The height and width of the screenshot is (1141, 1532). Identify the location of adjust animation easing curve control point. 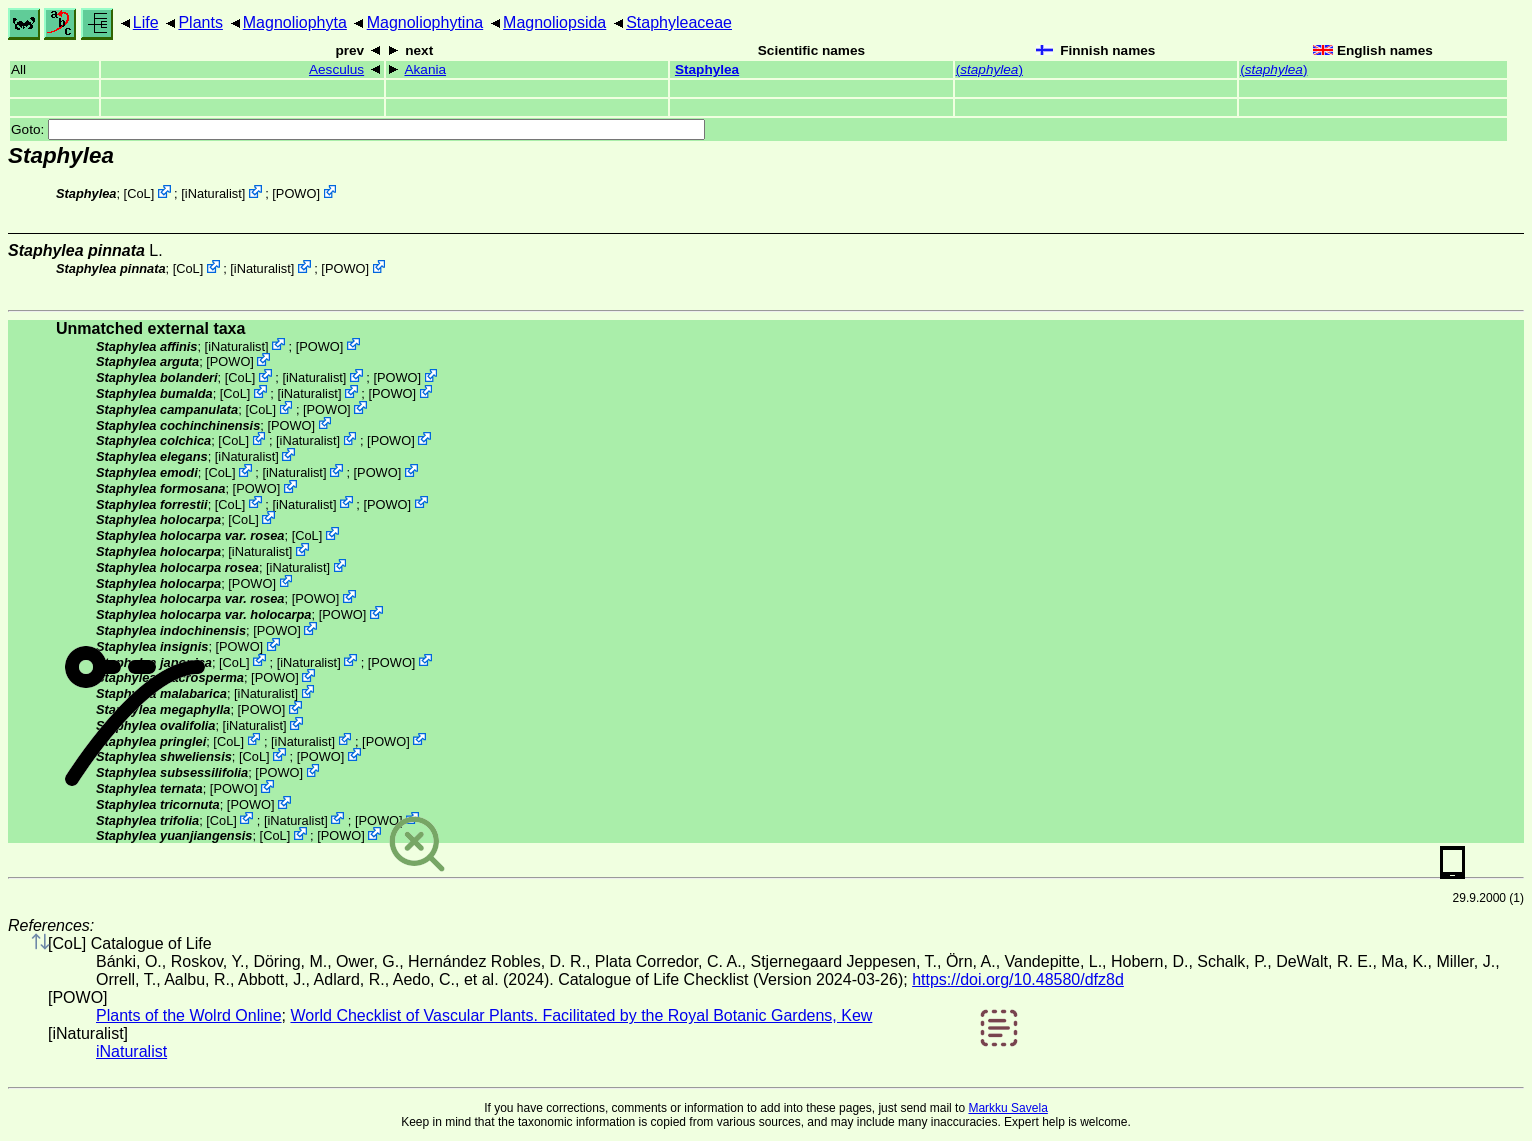
(135, 716).